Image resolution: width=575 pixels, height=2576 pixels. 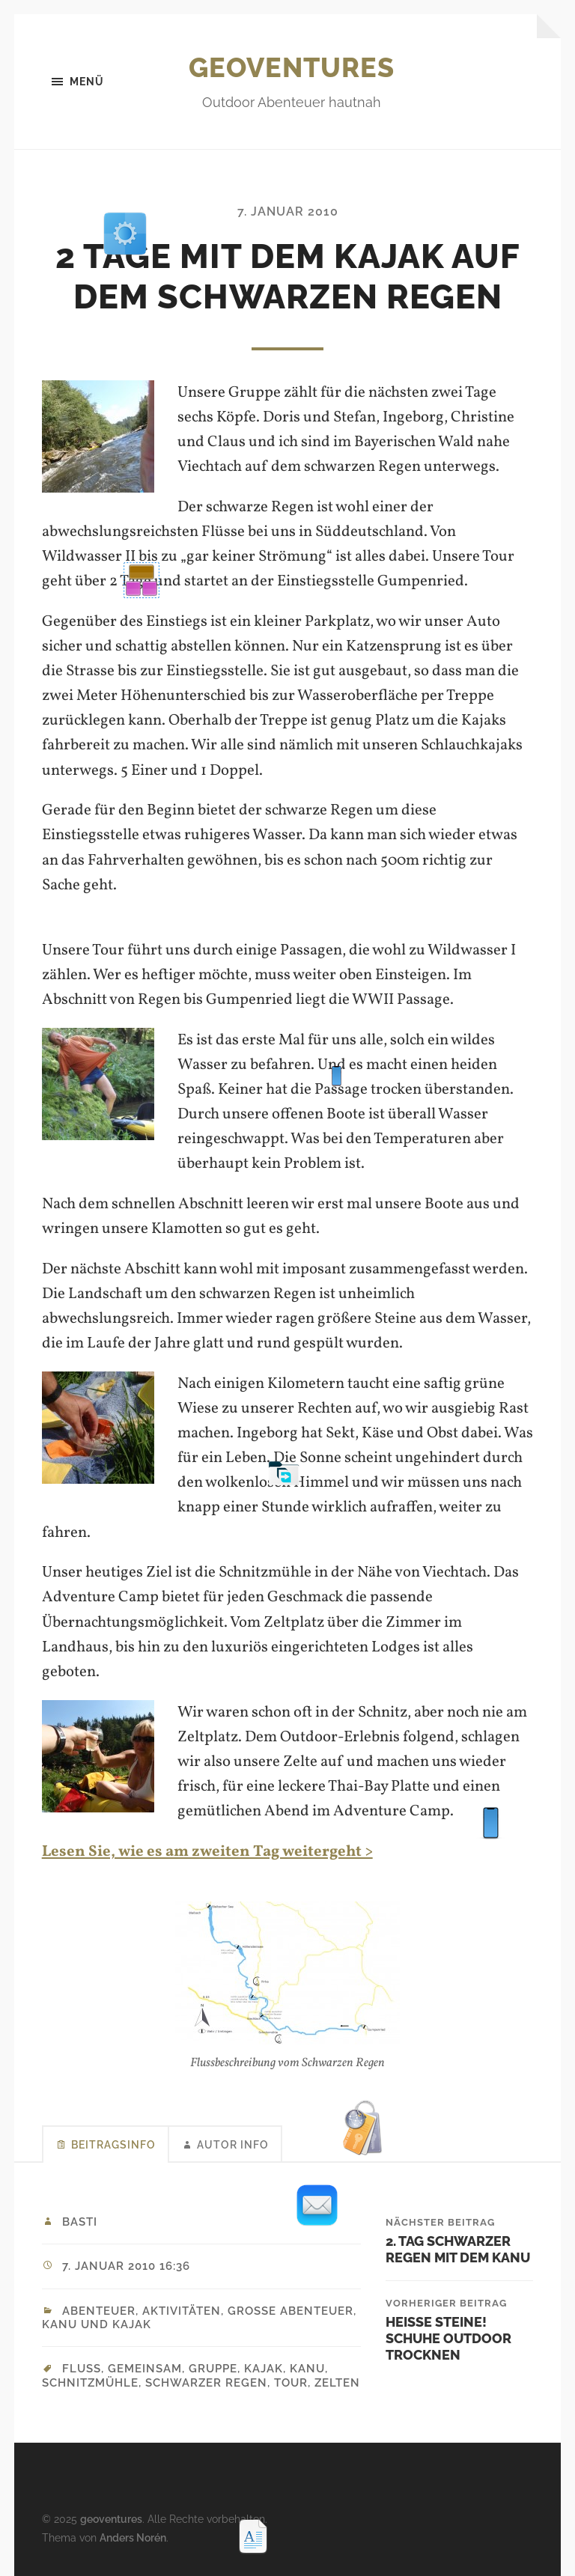 What do you see at coordinates (490, 1823) in the screenshot?
I see `iPhone XR device icon for system identification` at bounding box center [490, 1823].